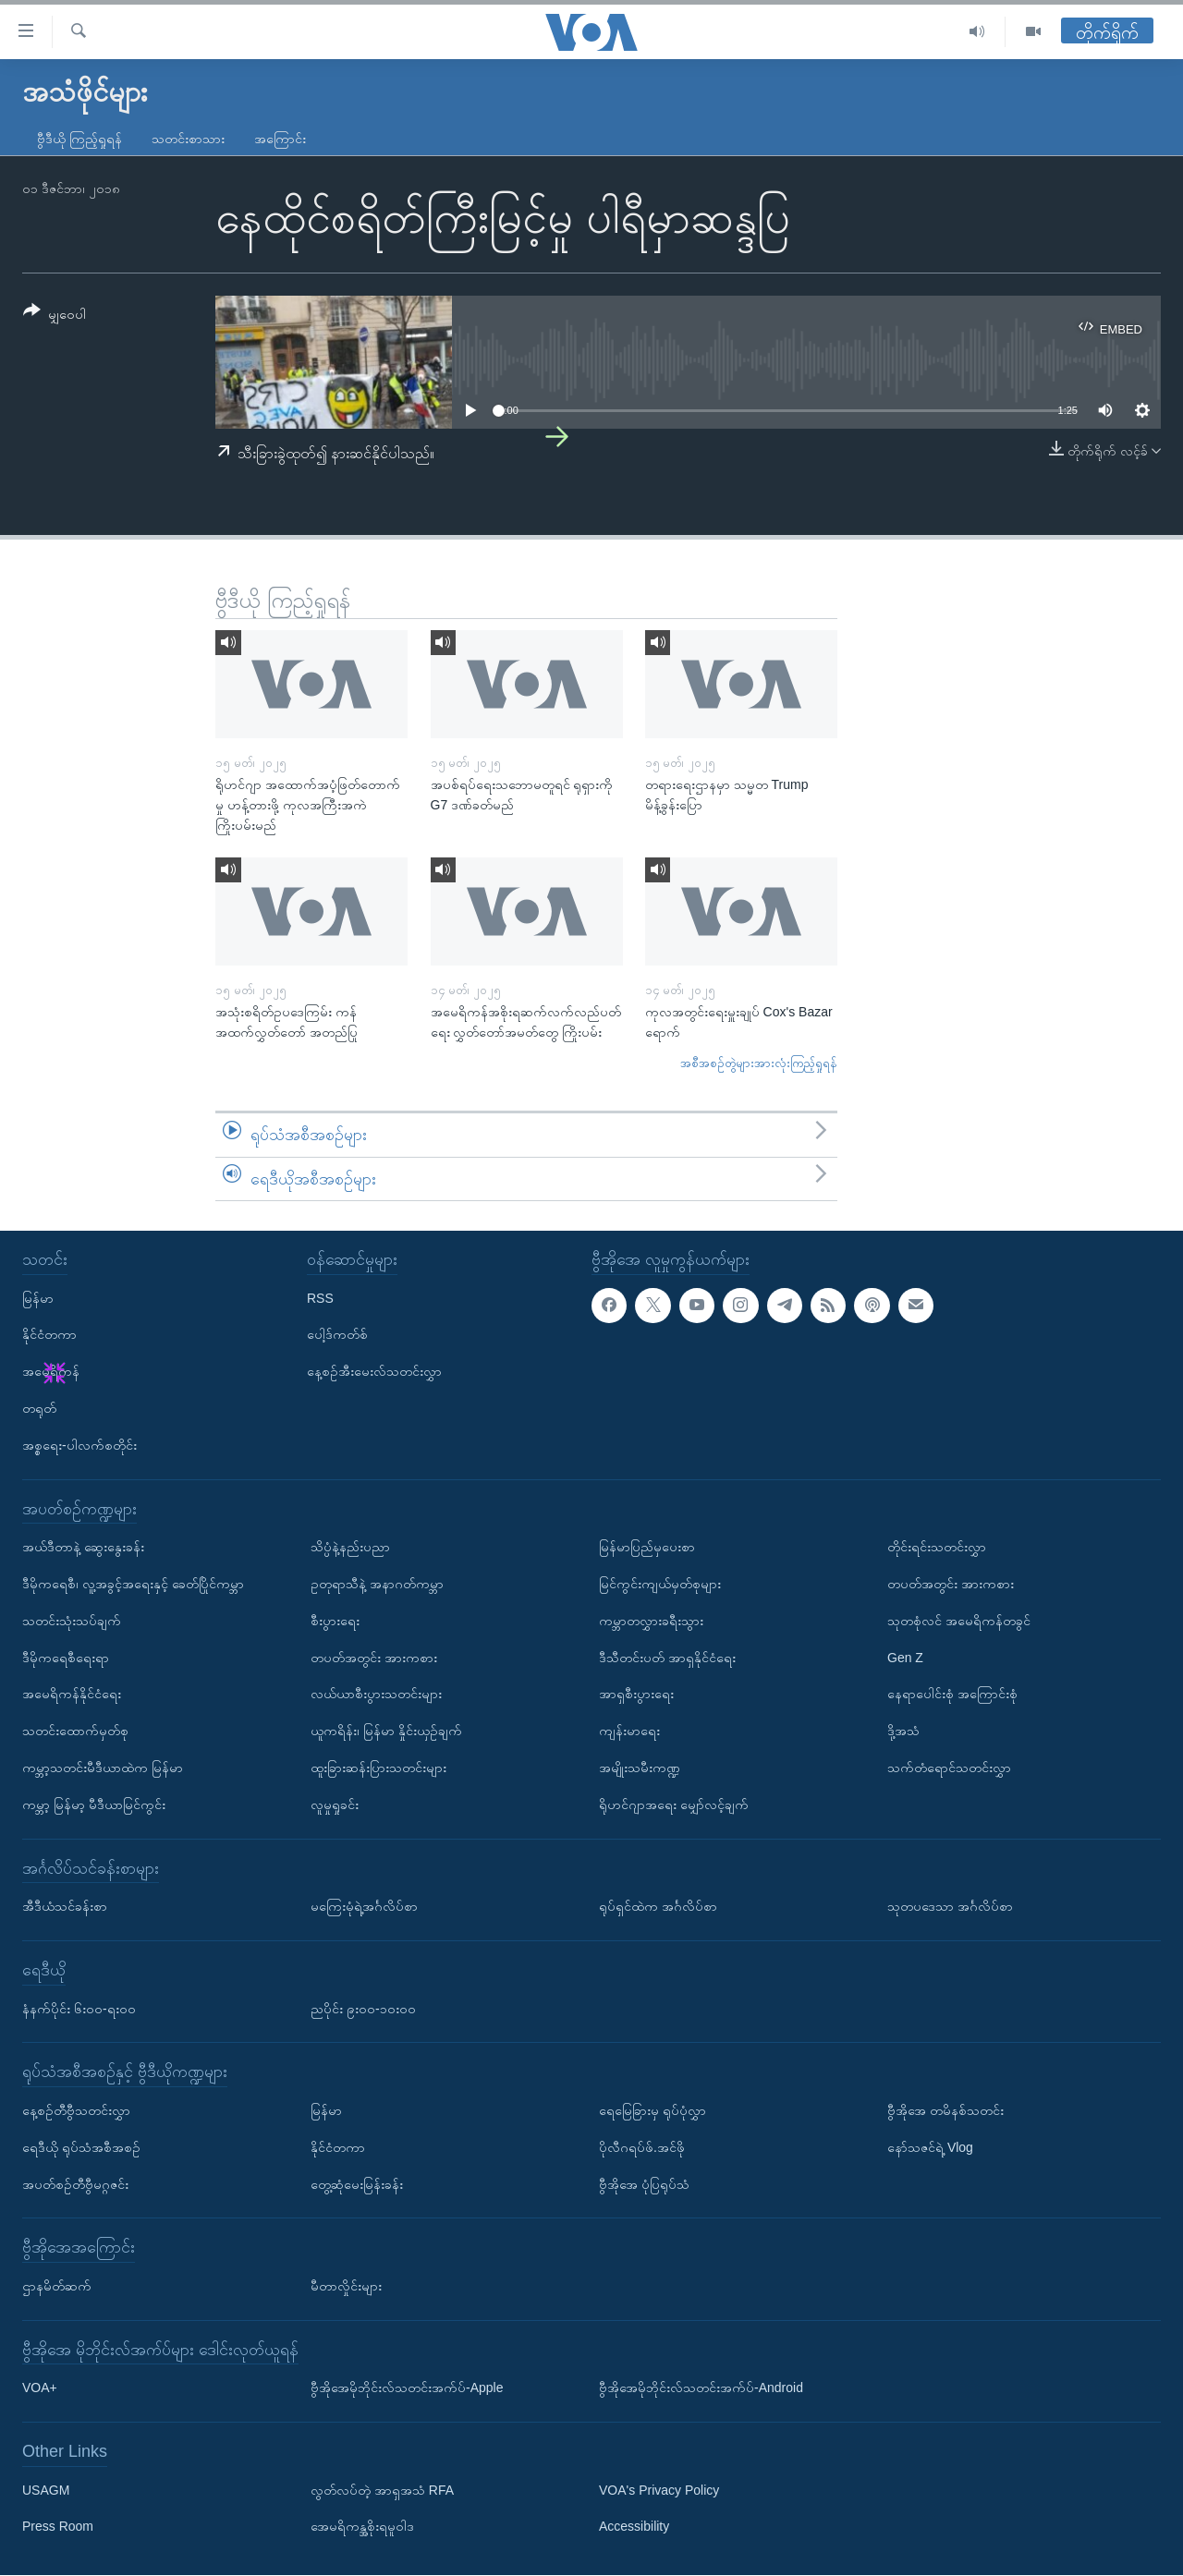  Describe the element at coordinates (556, 436) in the screenshot. I see `navigate to the next item or page` at that location.